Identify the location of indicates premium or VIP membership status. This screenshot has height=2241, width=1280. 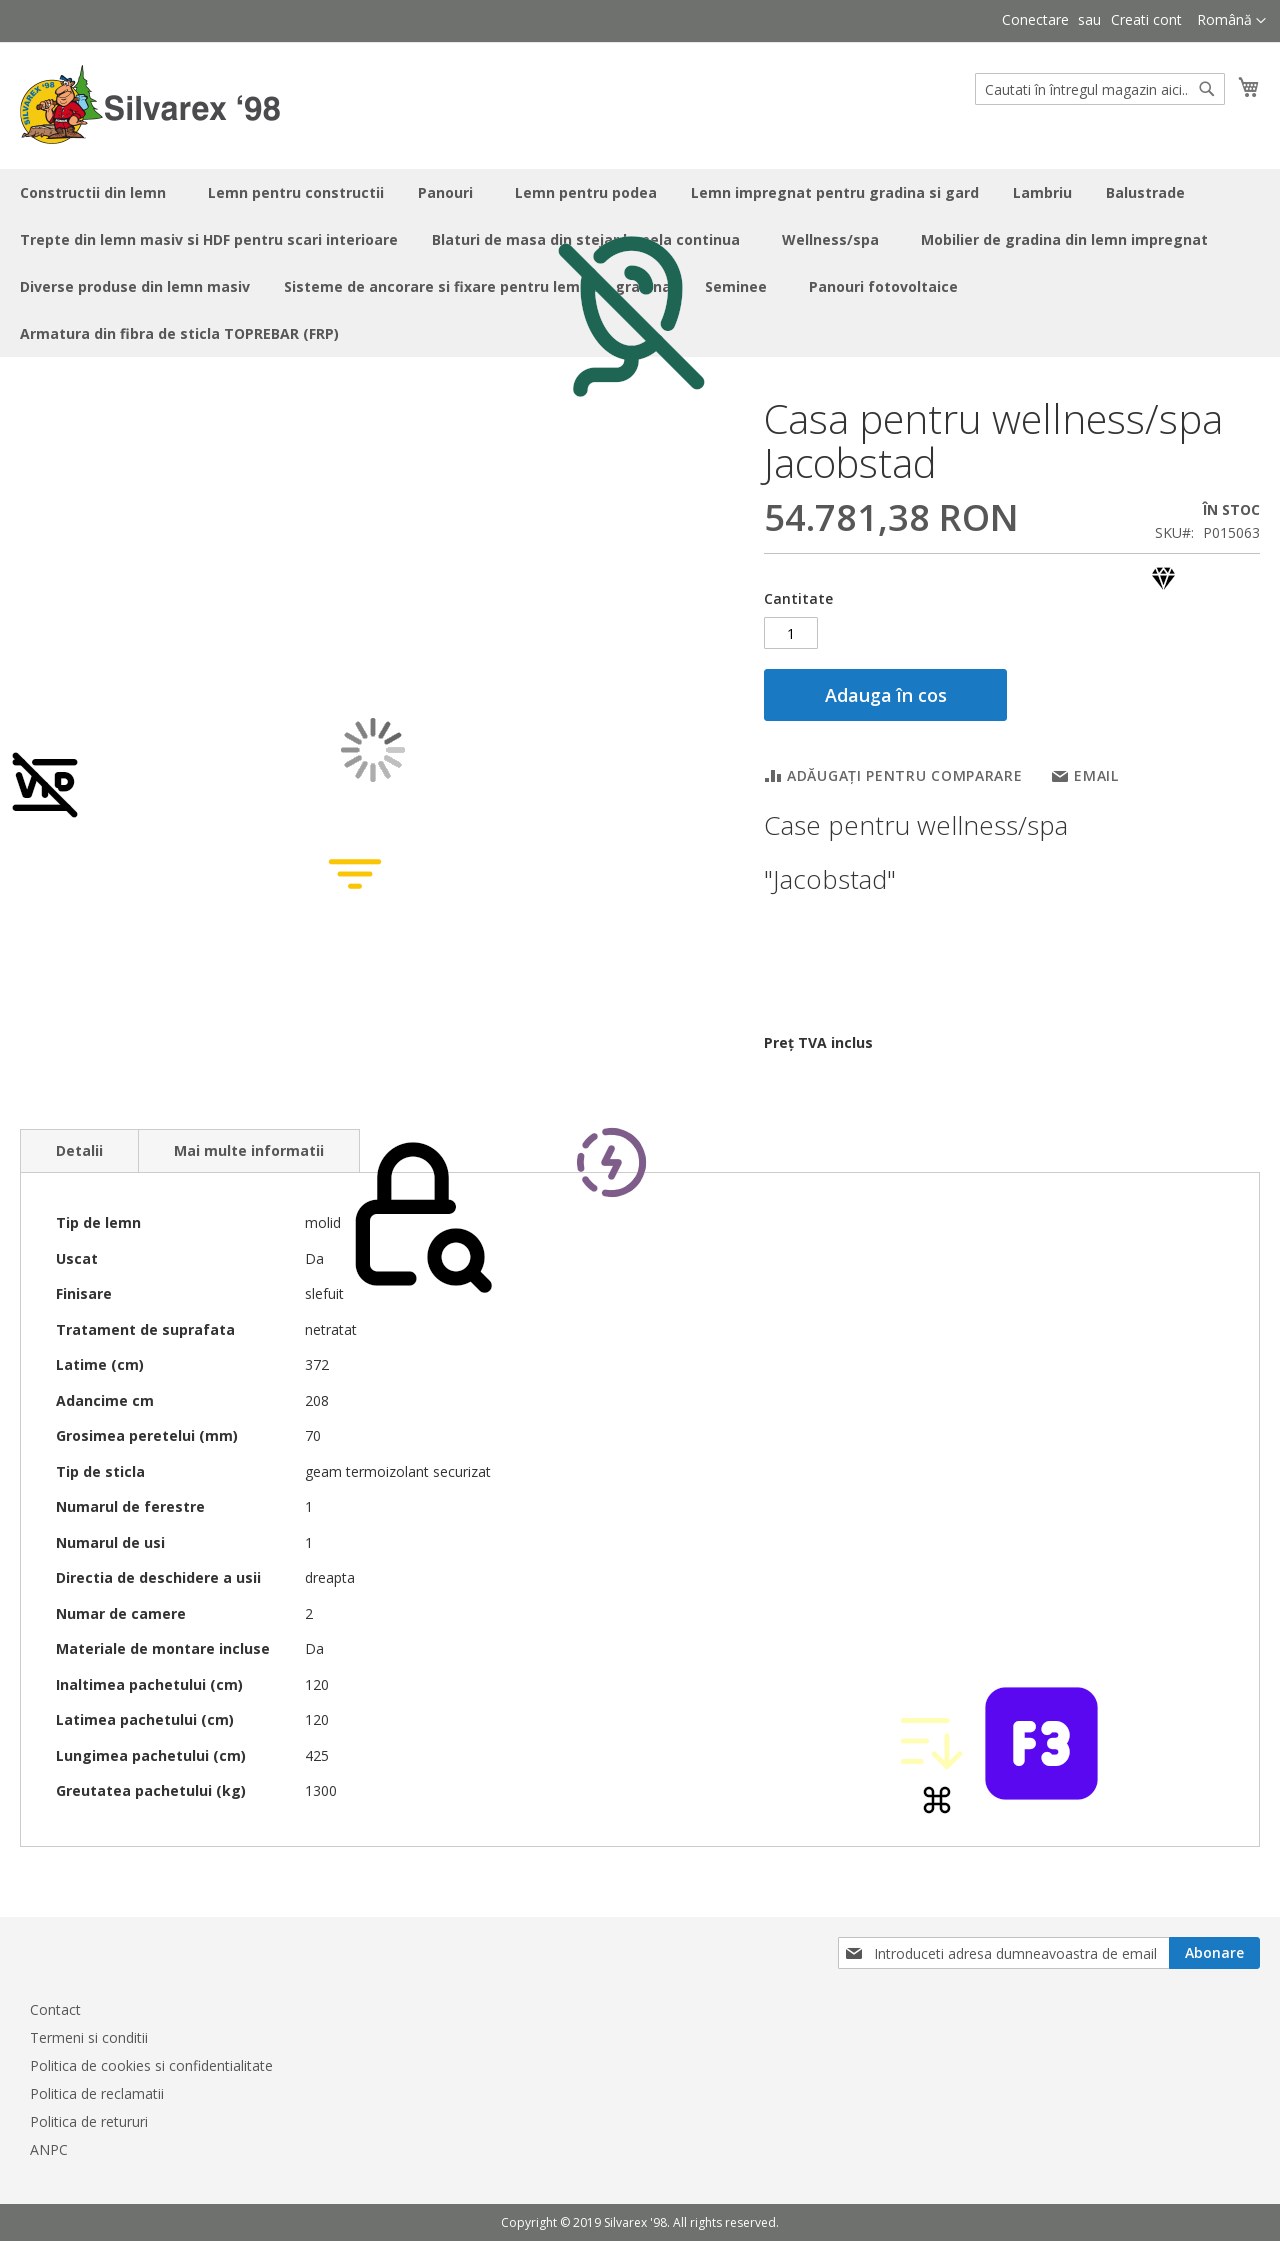
(1163, 578).